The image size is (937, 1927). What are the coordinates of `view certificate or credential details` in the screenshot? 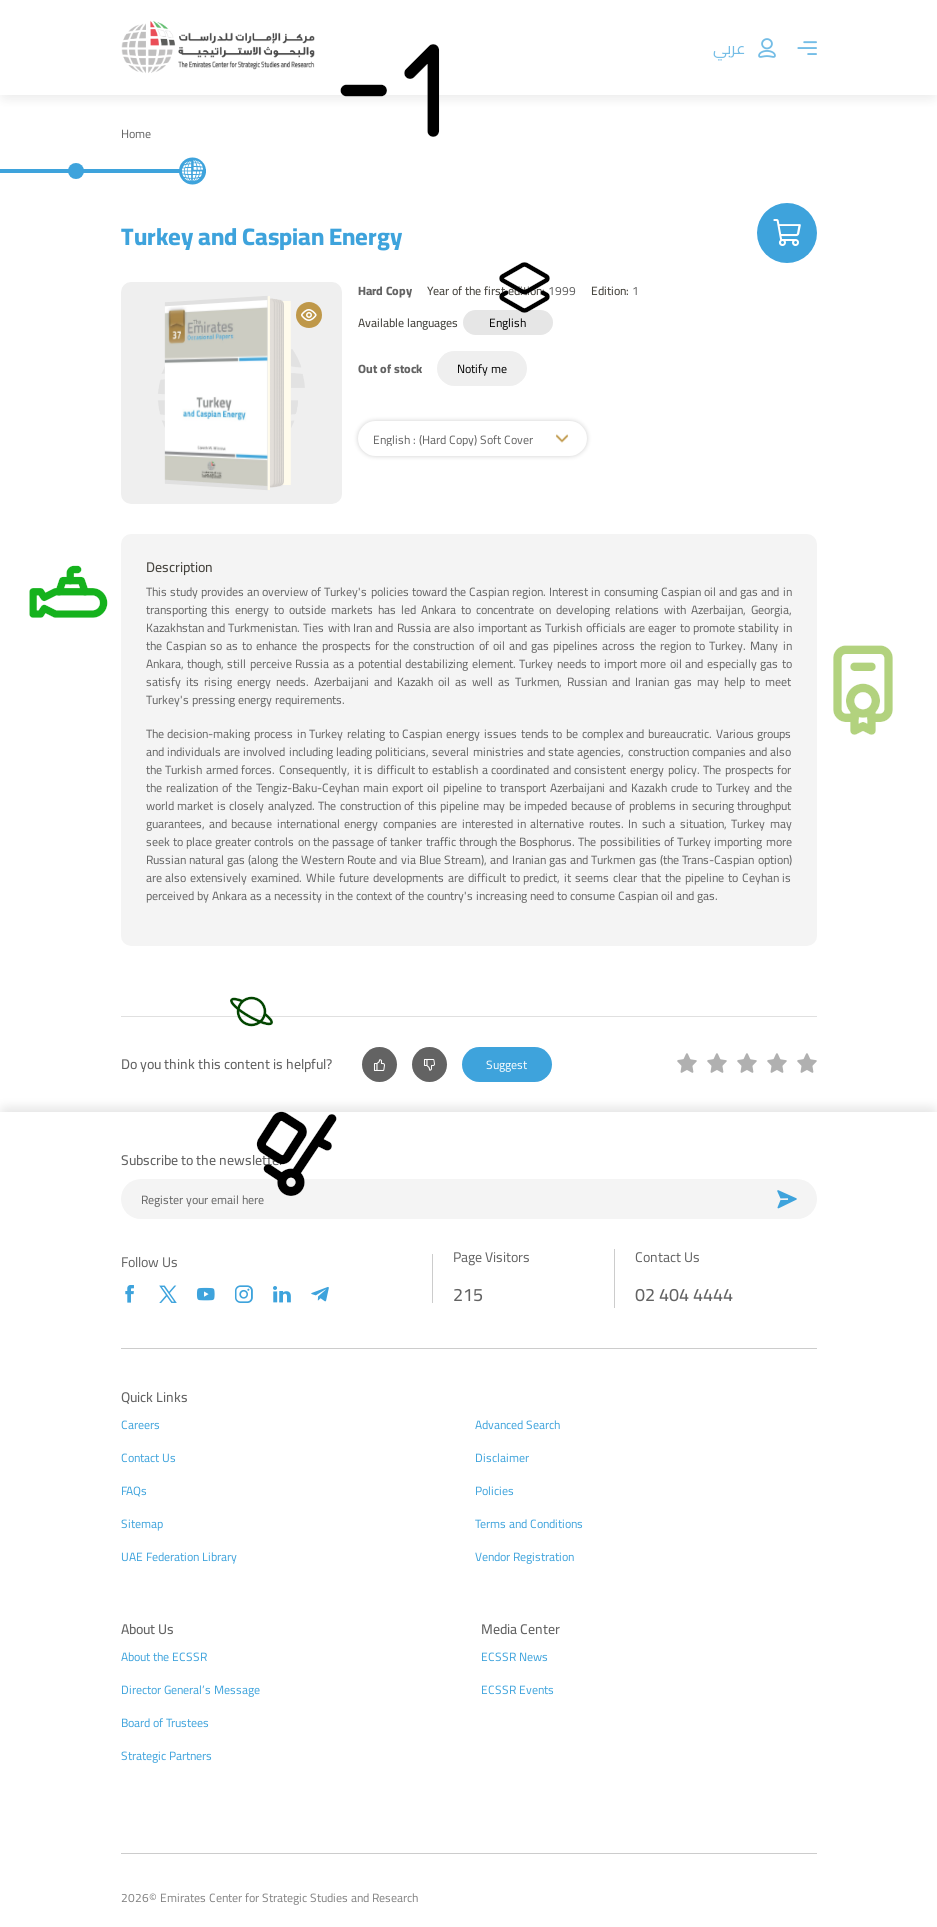 It's located at (863, 688).